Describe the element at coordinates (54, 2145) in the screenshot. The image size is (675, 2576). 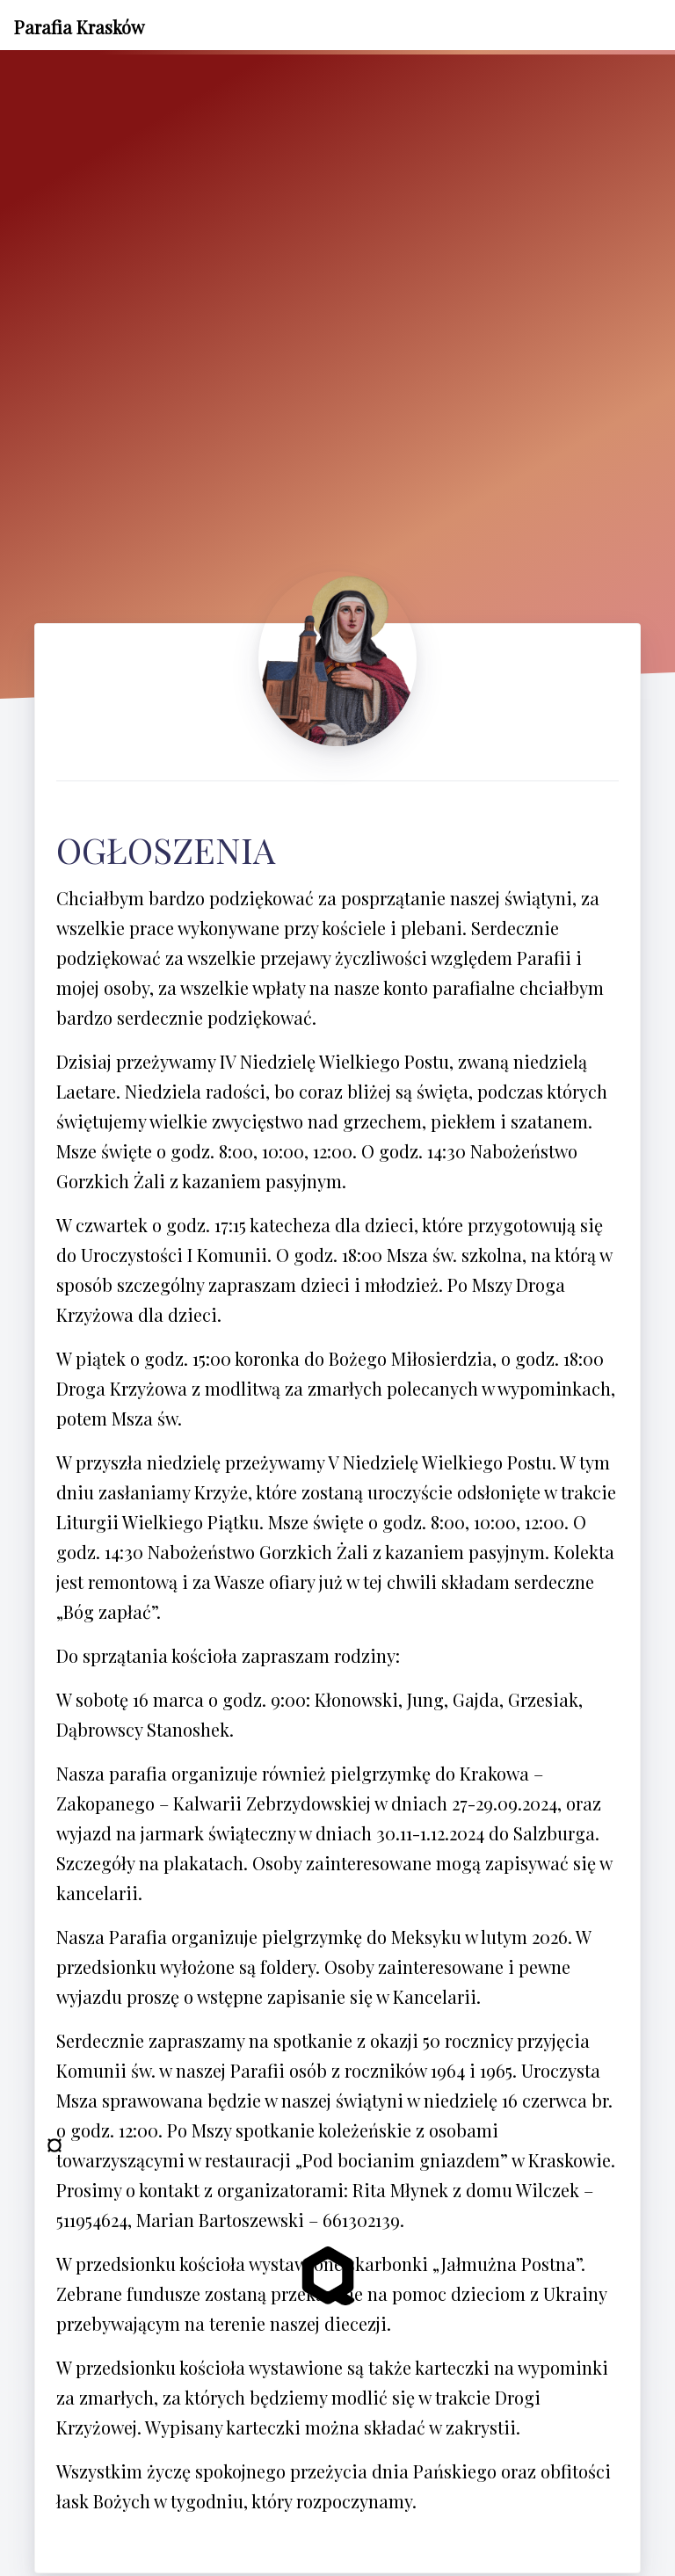
I see `open the Bastyon app` at that location.